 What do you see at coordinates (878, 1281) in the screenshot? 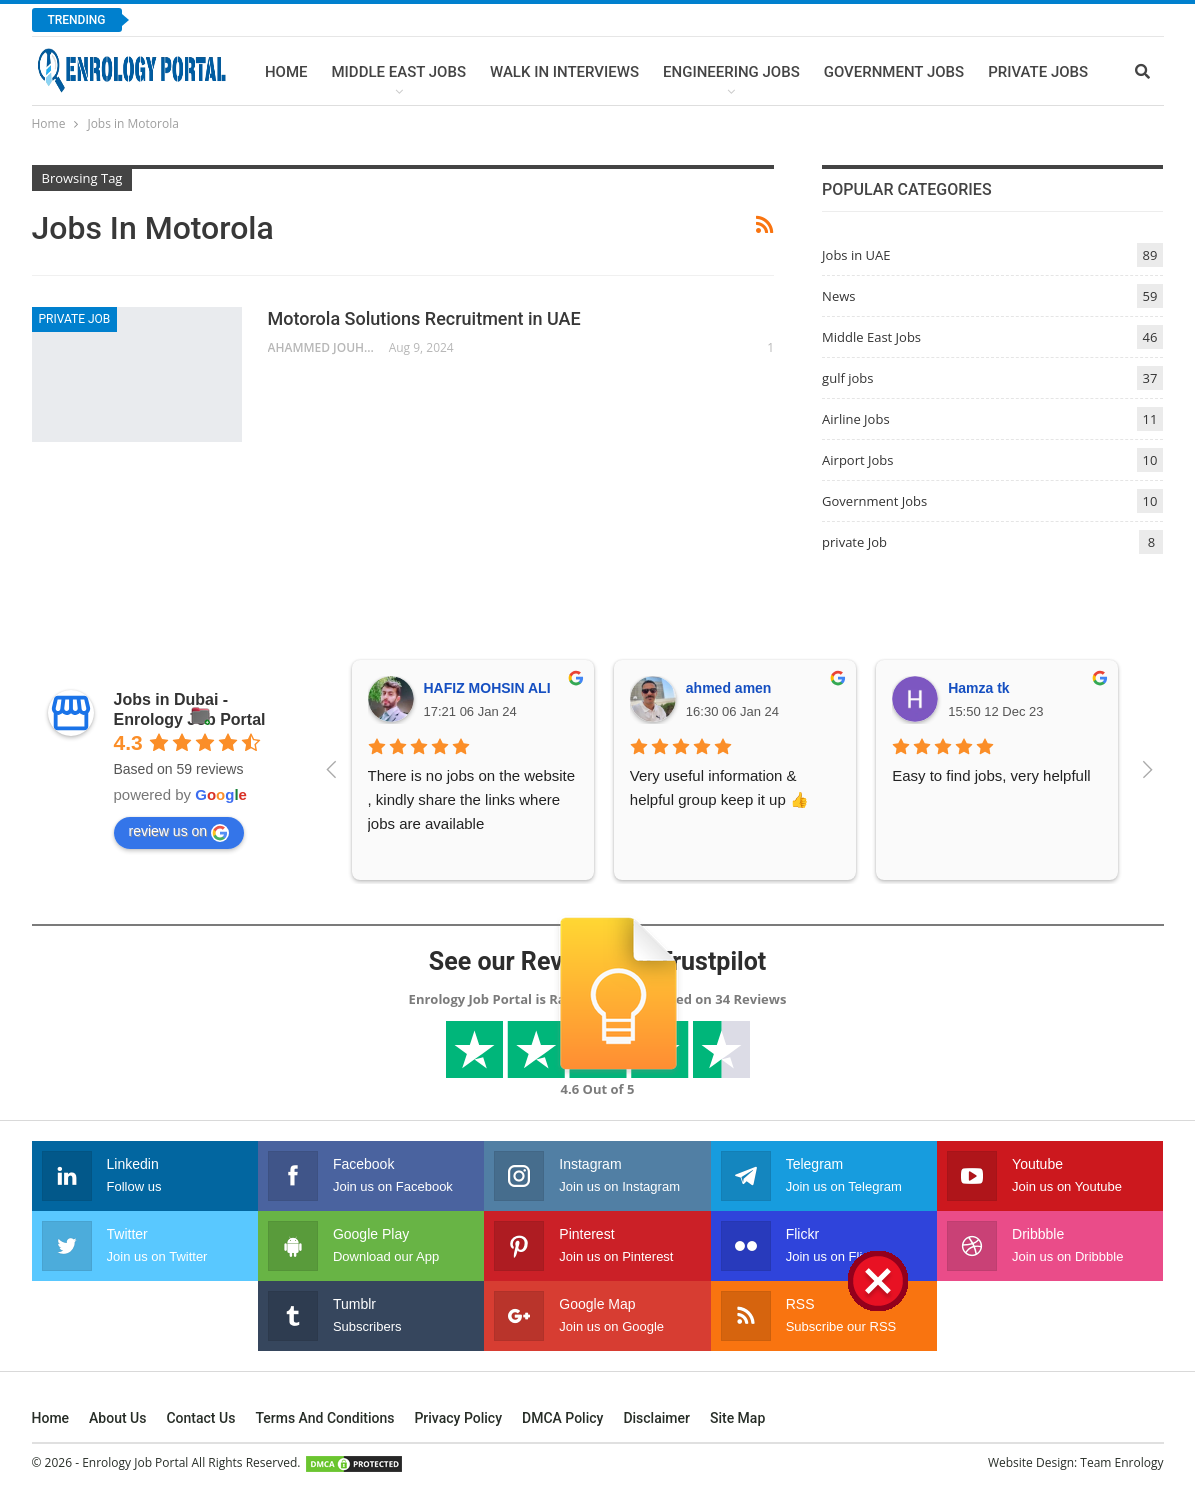
I see `indicates a OneDrive sync error` at bounding box center [878, 1281].